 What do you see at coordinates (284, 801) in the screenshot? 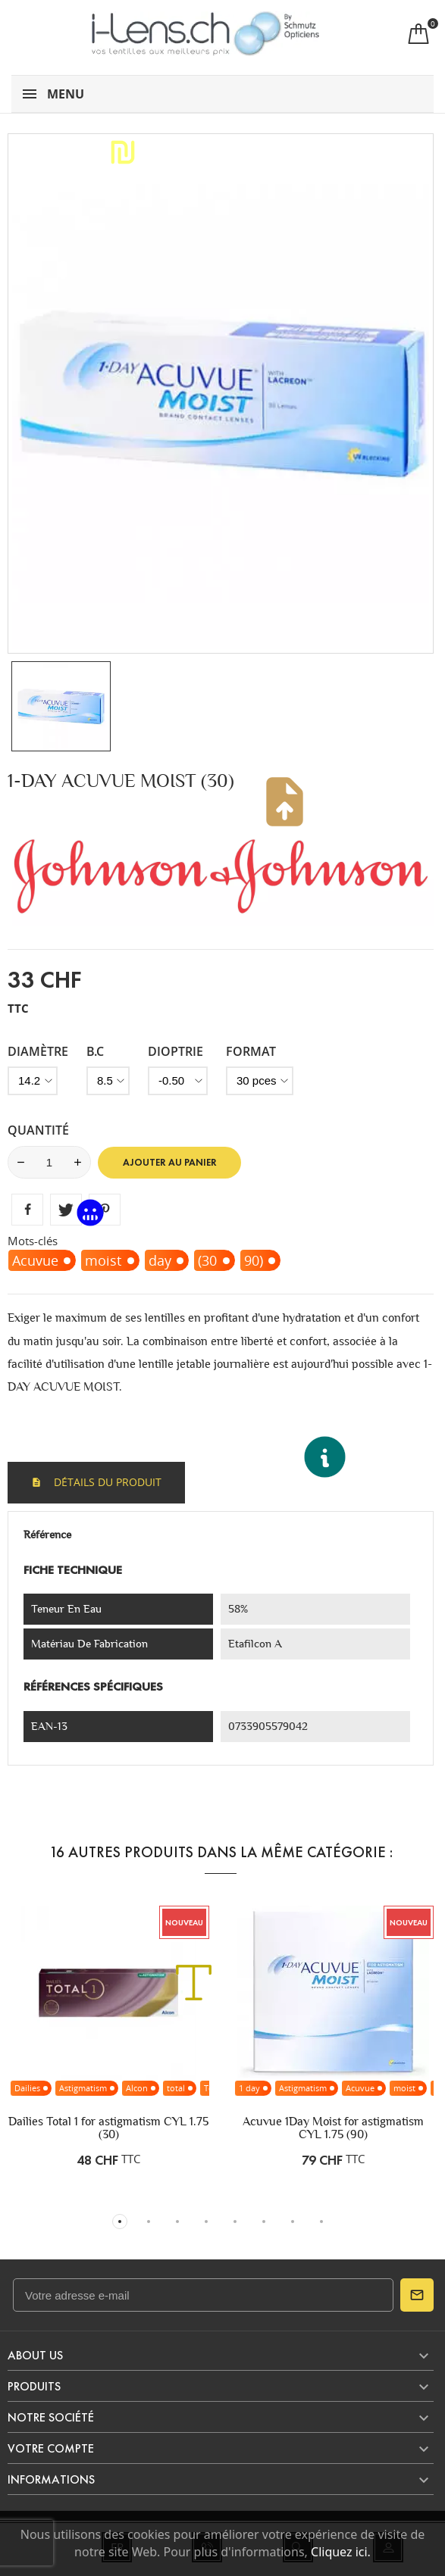
I see `upload a file` at bounding box center [284, 801].